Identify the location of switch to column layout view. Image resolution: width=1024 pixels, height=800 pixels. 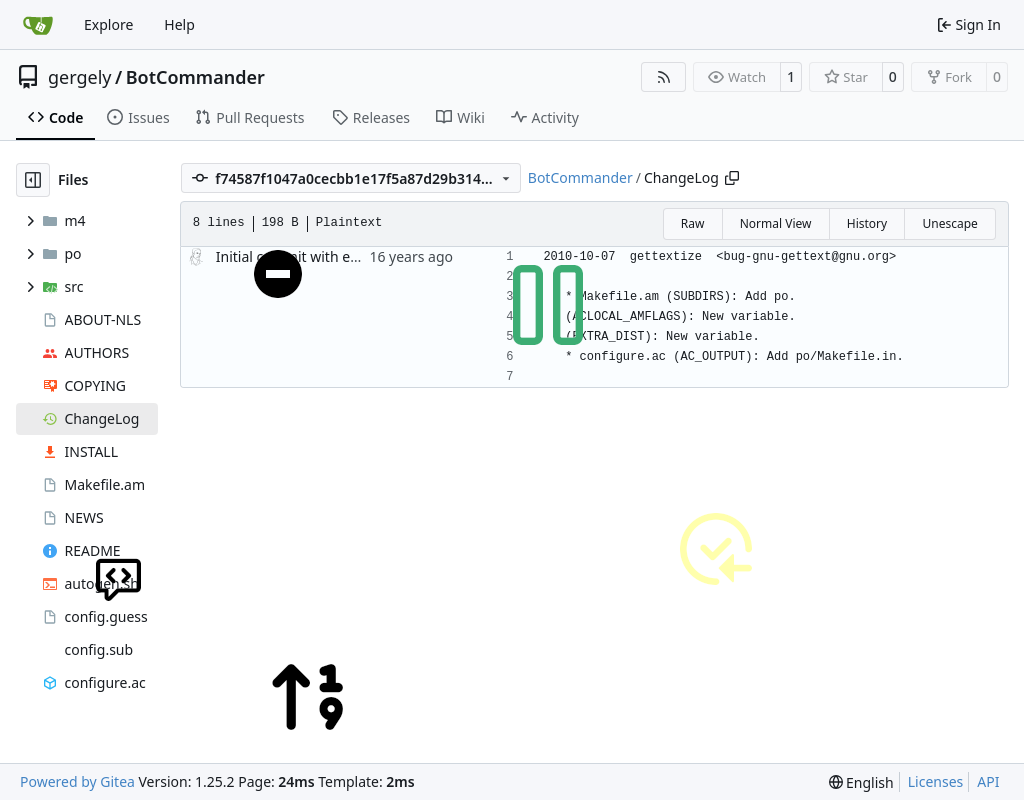
(548, 305).